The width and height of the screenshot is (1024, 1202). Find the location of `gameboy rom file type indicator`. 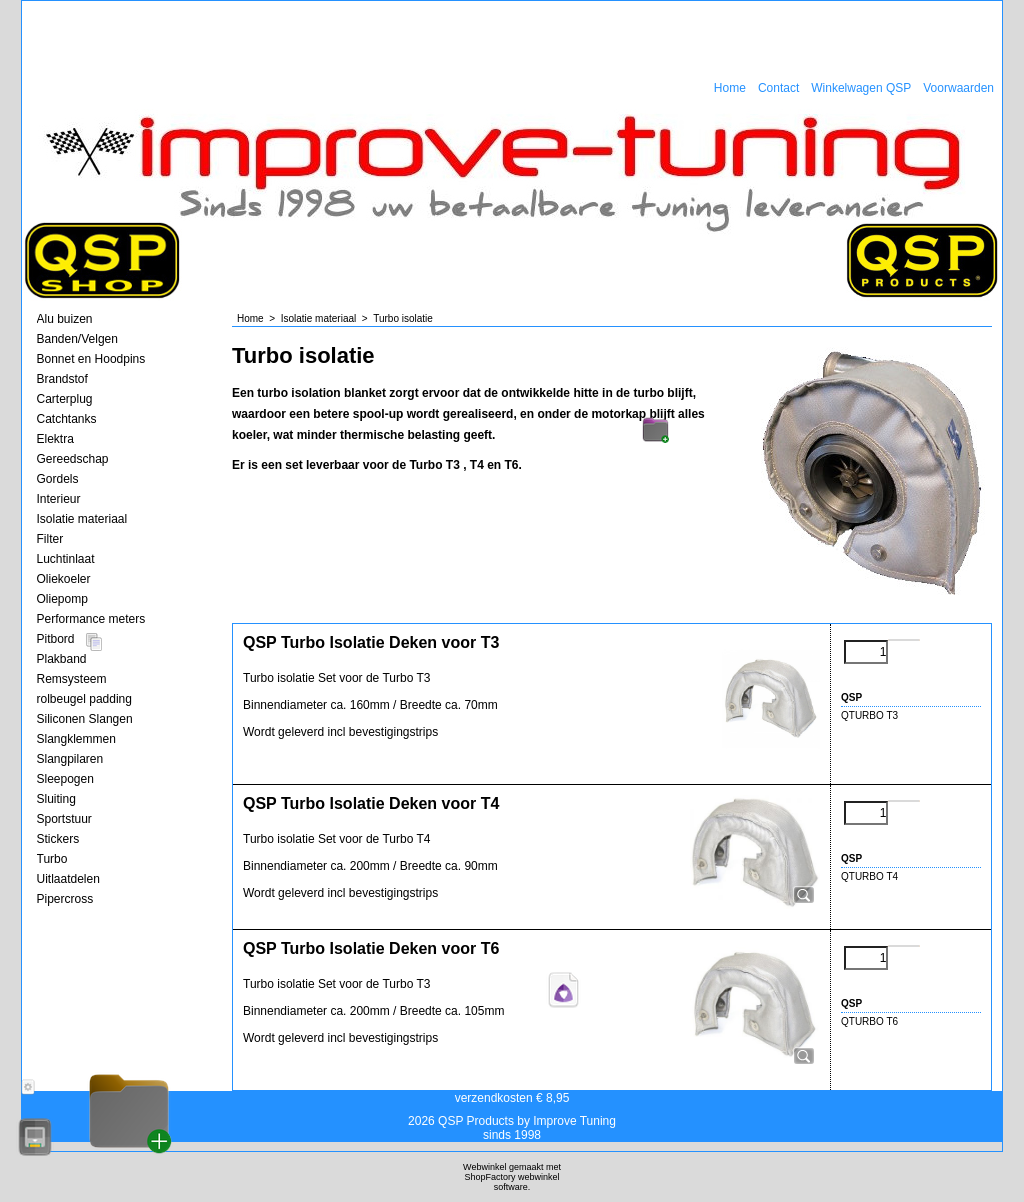

gameboy rom file type indicator is located at coordinates (35, 1137).